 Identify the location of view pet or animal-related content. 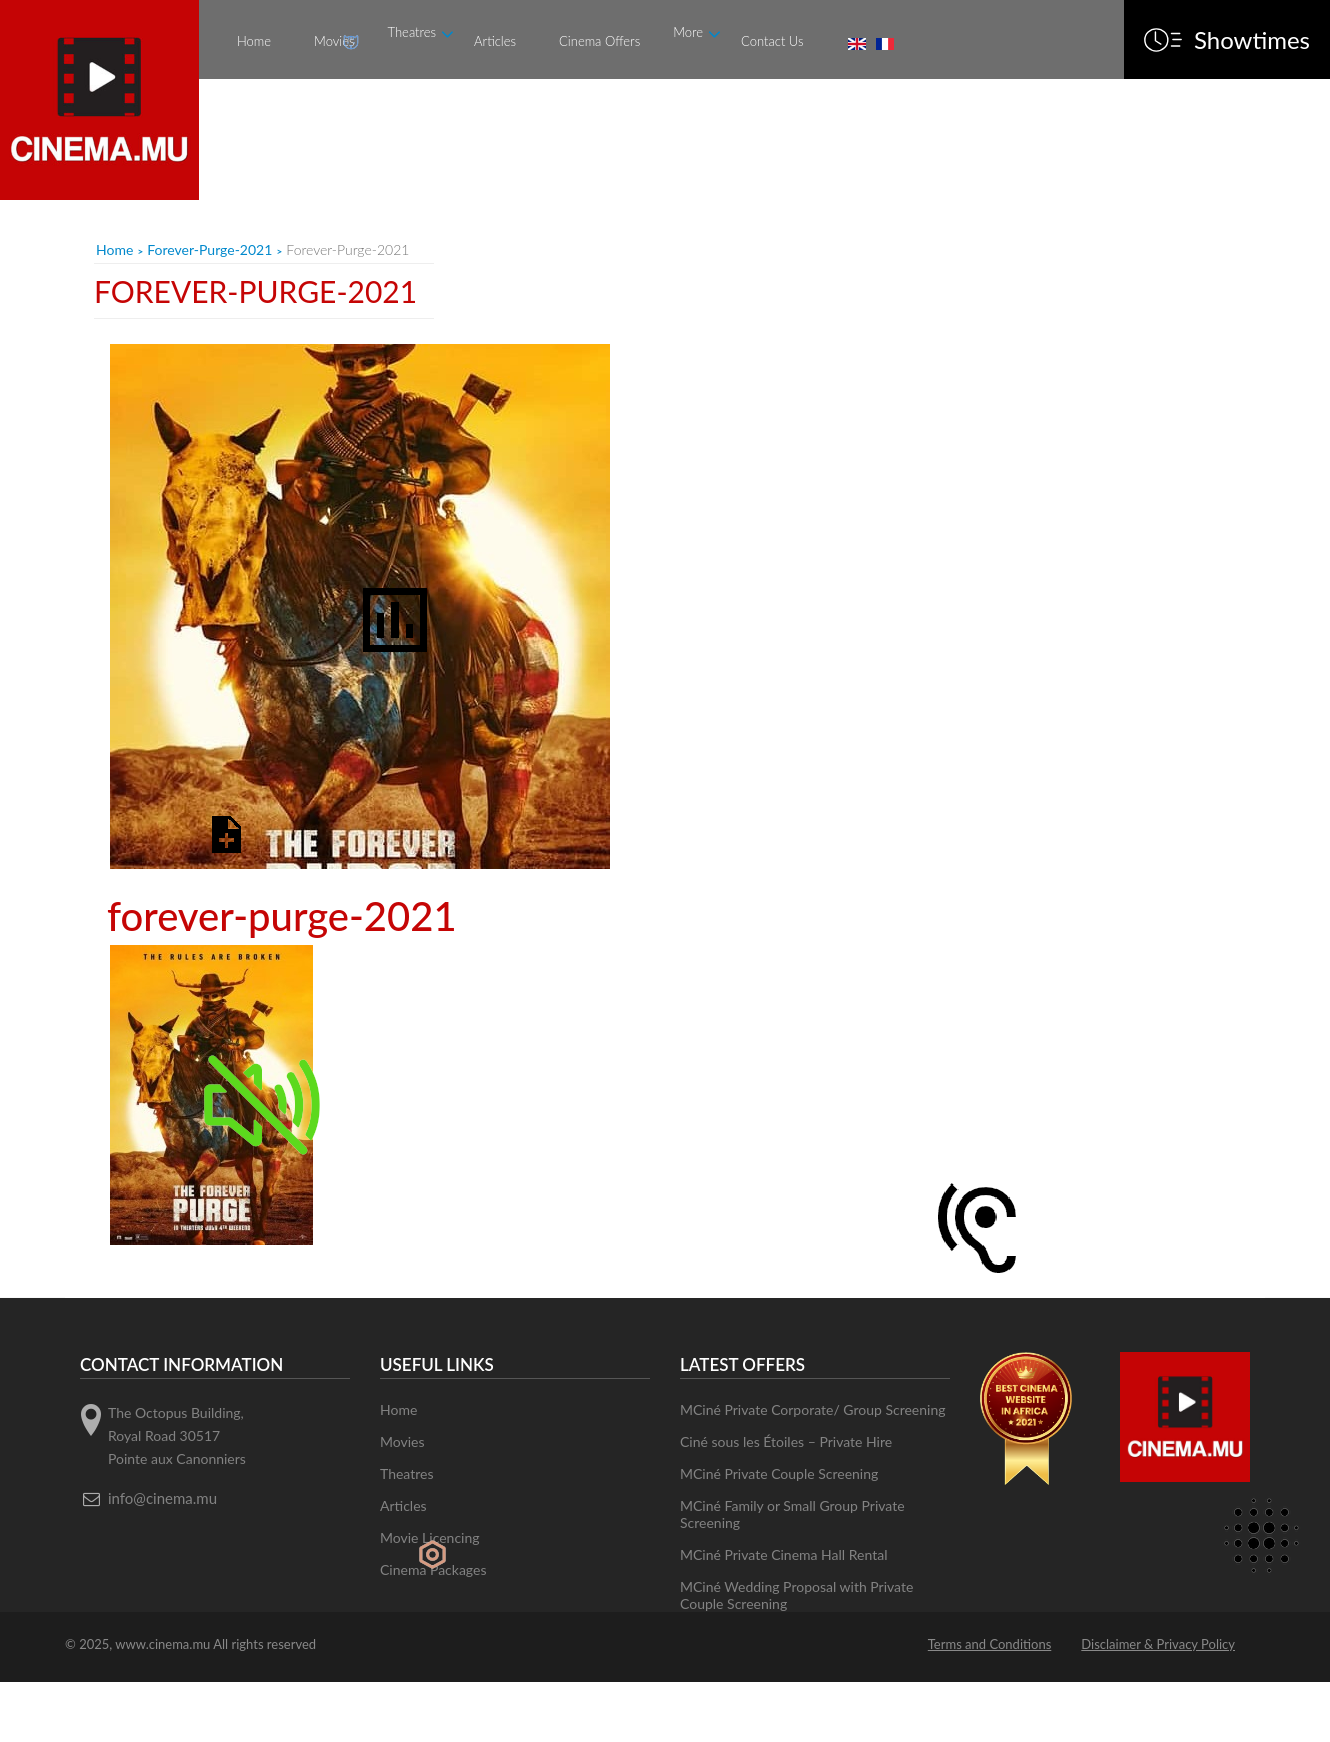
(351, 42).